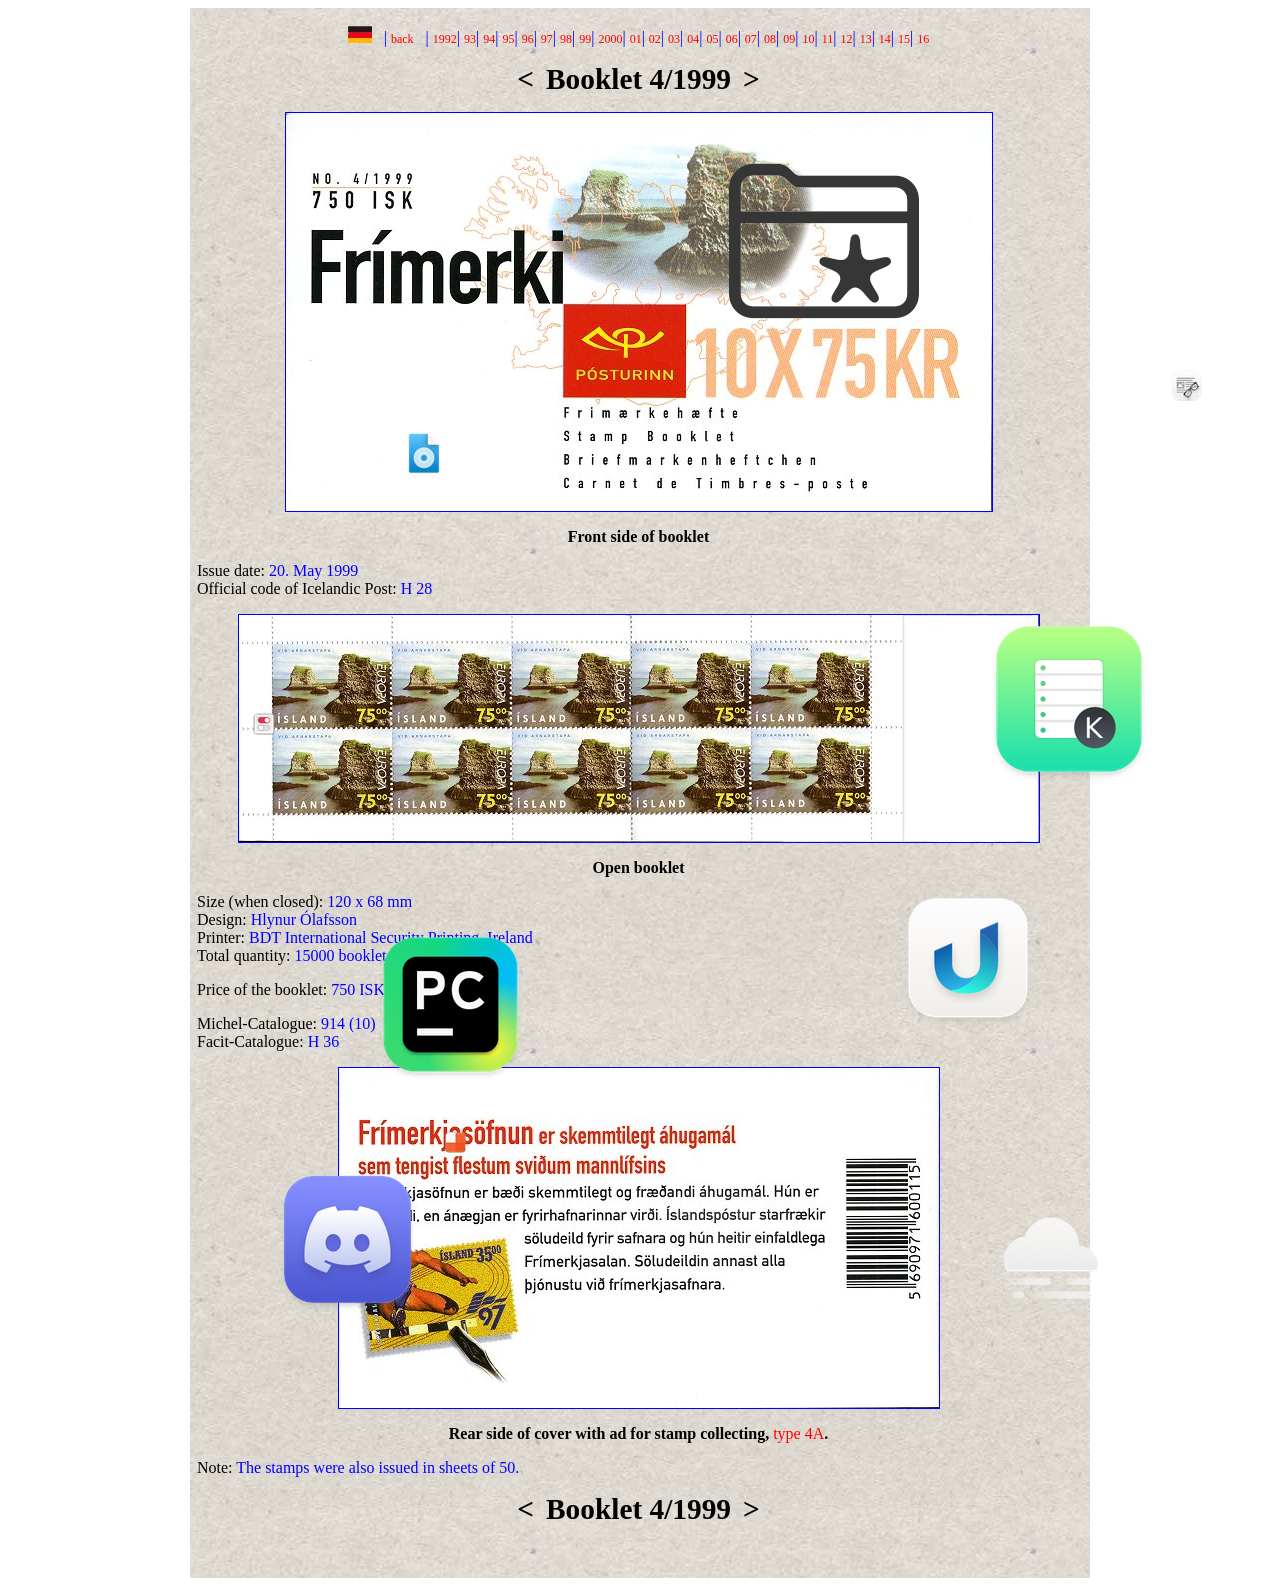  What do you see at coordinates (347, 1239) in the screenshot?
I see `open Discord app` at bounding box center [347, 1239].